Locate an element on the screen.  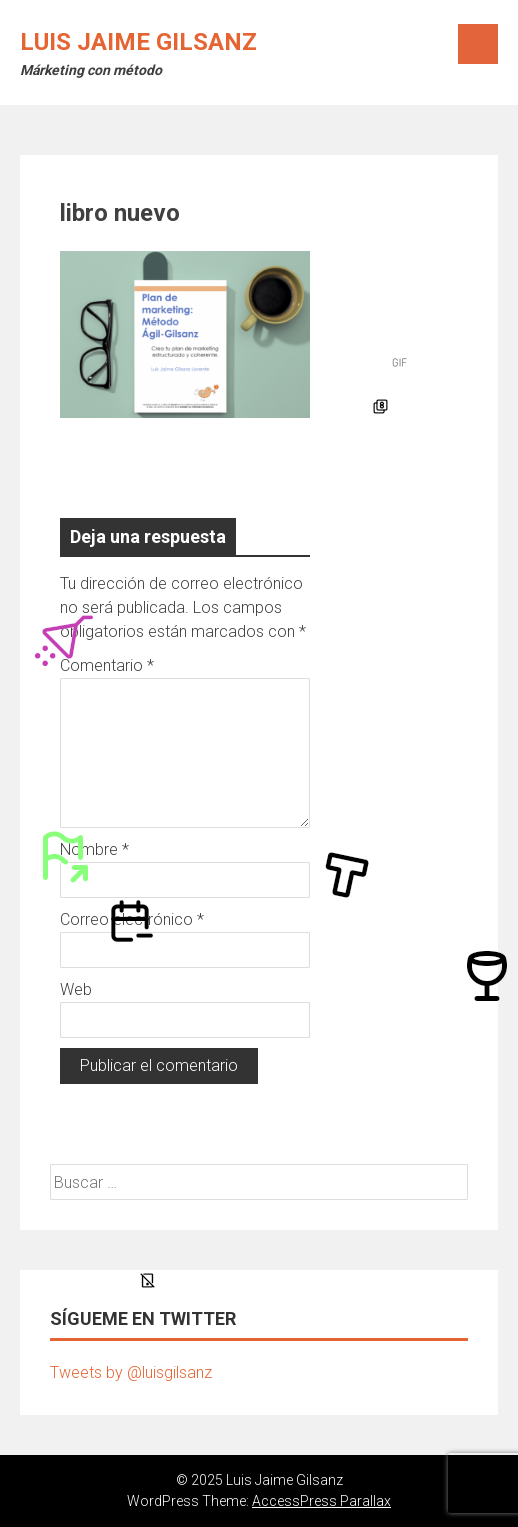
remove an event from your calendar is located at coordinates (130, 921).